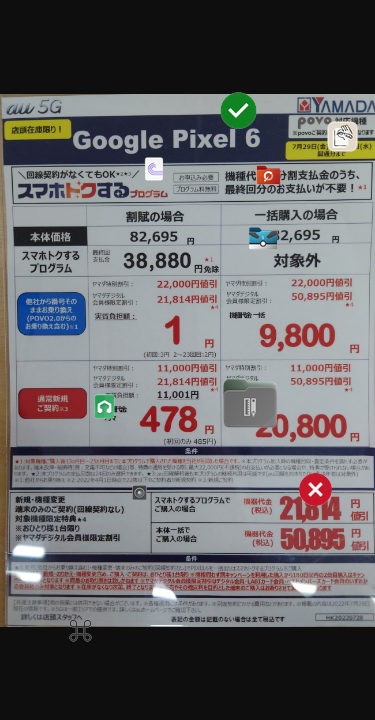  I want to click on open templates folder, so click(250, 403).